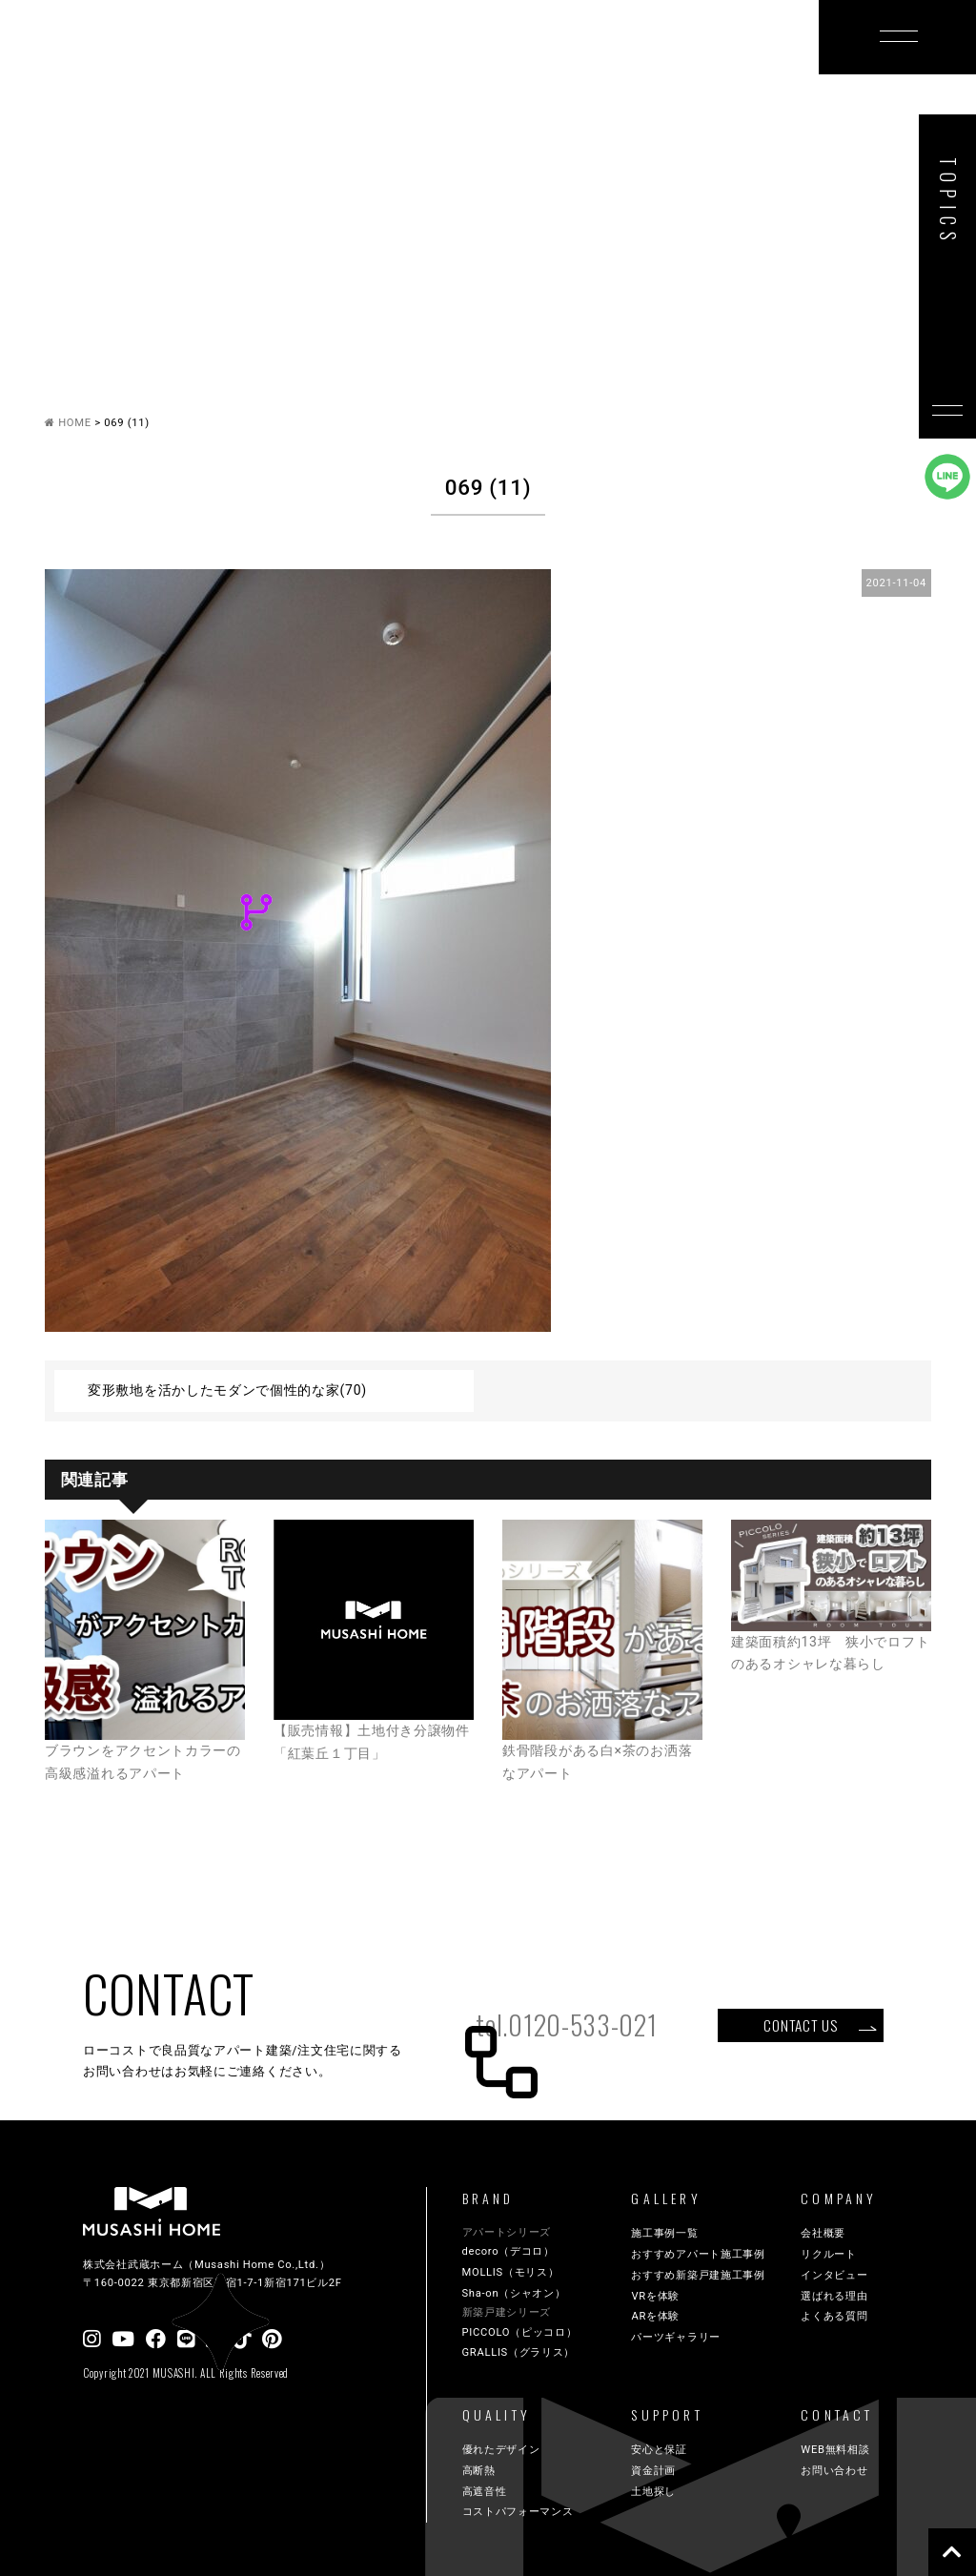 The width and height of the screenshot is (976, 2576). What do you see at coordinates (256, 912) in the screenshot?
I see `view repository branches` at bounding box center [256, 912].